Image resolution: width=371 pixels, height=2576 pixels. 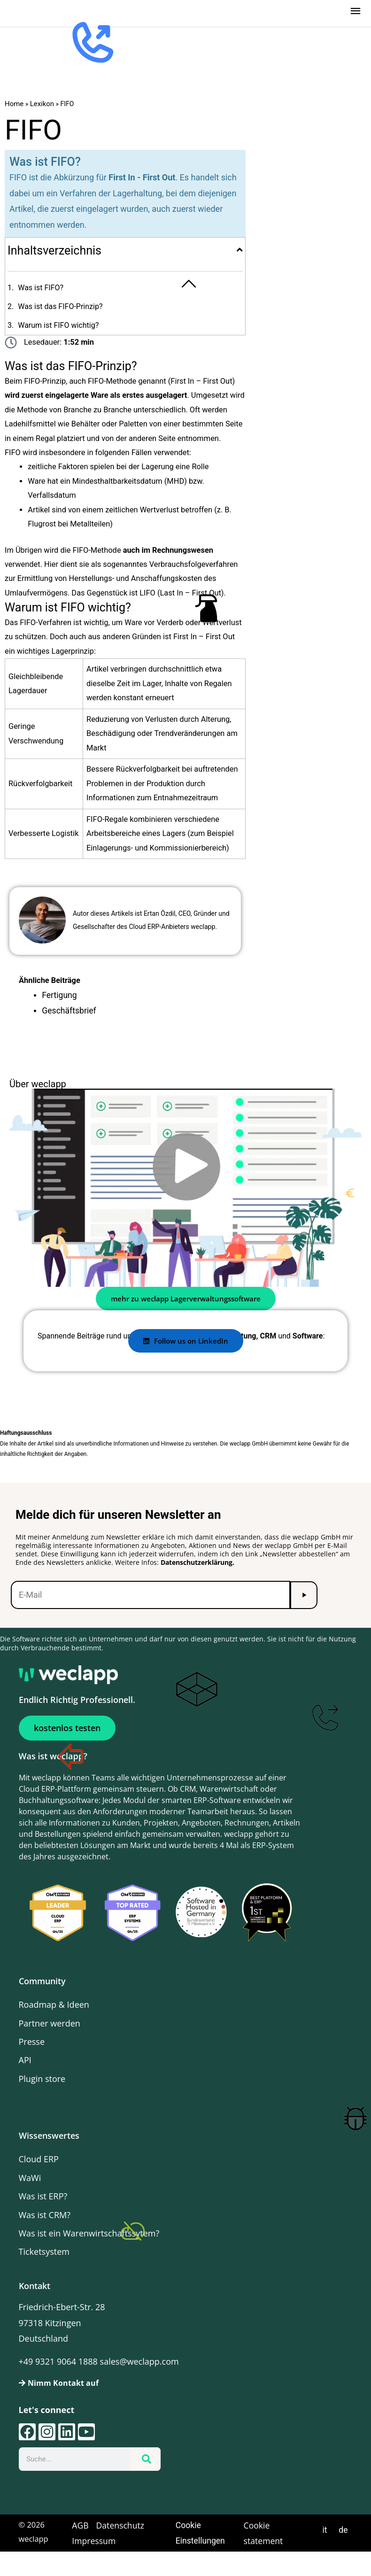 I want to click on report a bug or issue, so click(x=356, y=2118).